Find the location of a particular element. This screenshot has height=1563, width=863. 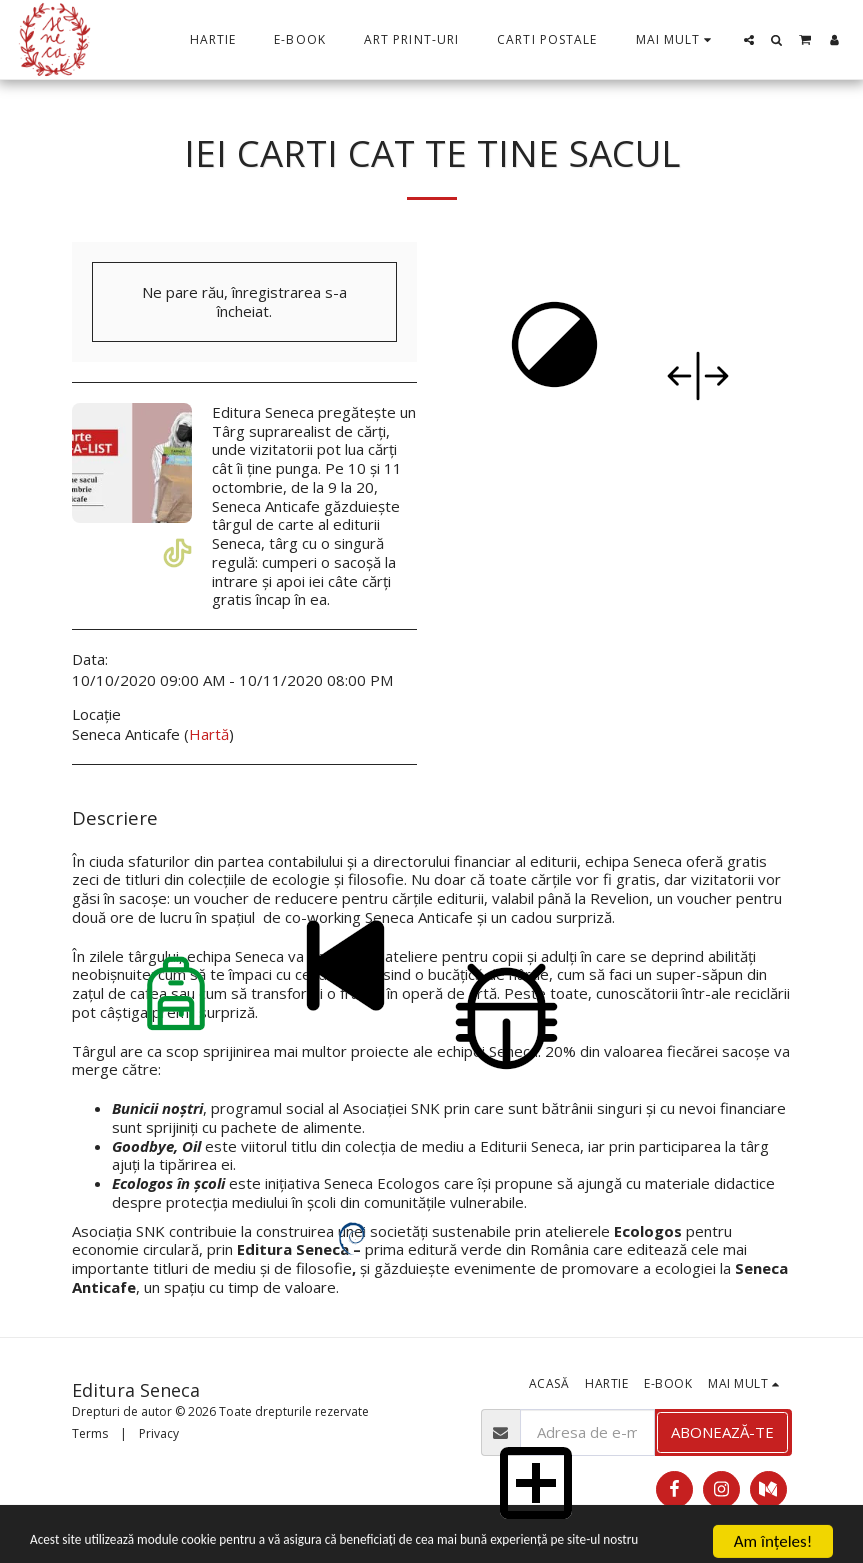

access your inventory or stored items is located at coordinates (176, 996).